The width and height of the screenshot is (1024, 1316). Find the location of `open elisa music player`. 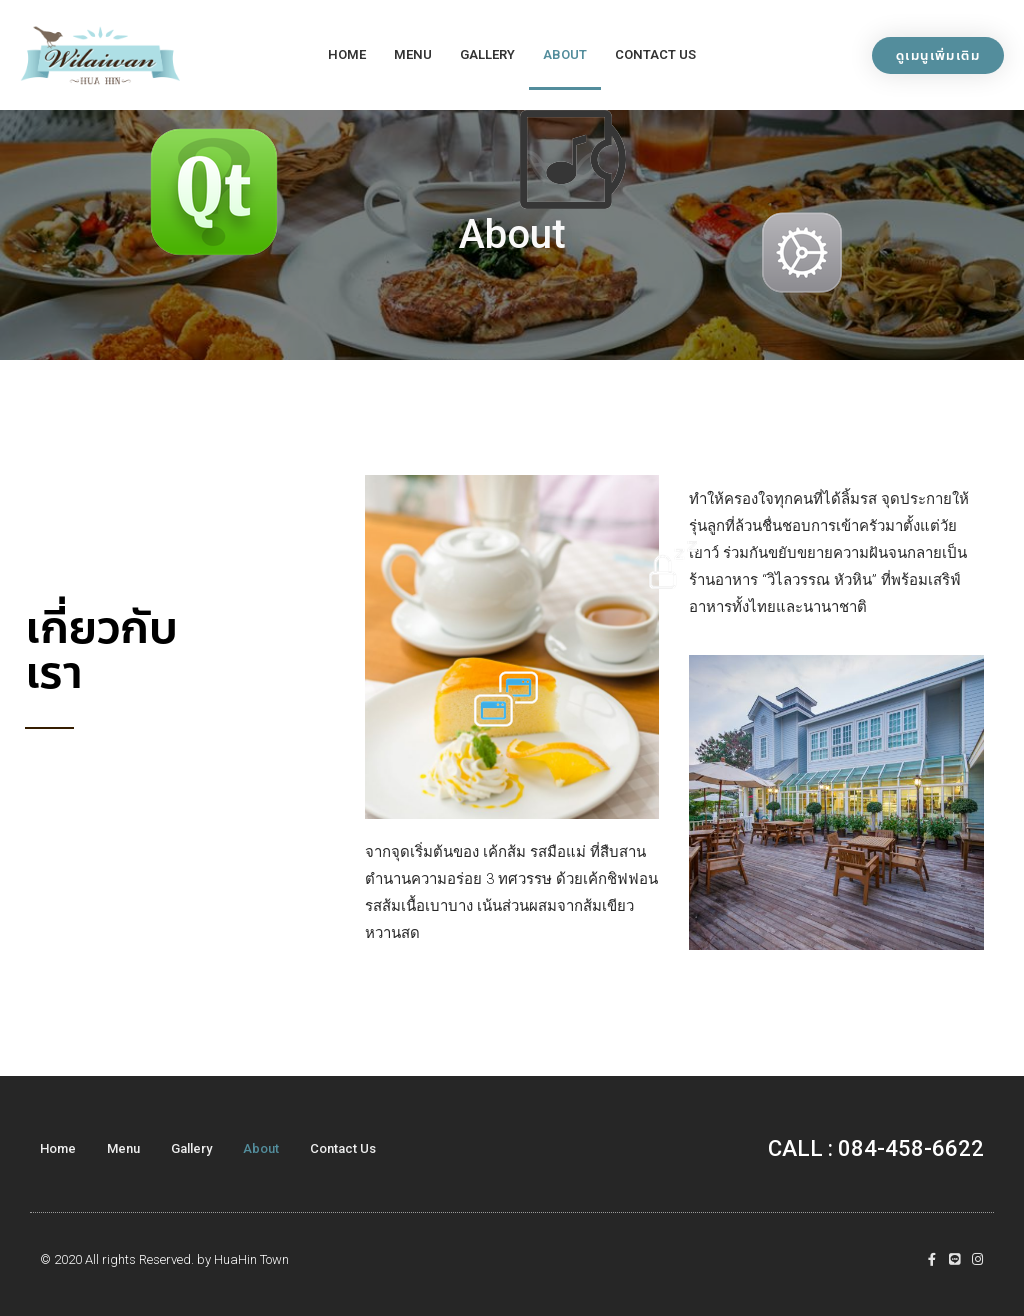

open elisa music player is located at coordinates (569, 159).